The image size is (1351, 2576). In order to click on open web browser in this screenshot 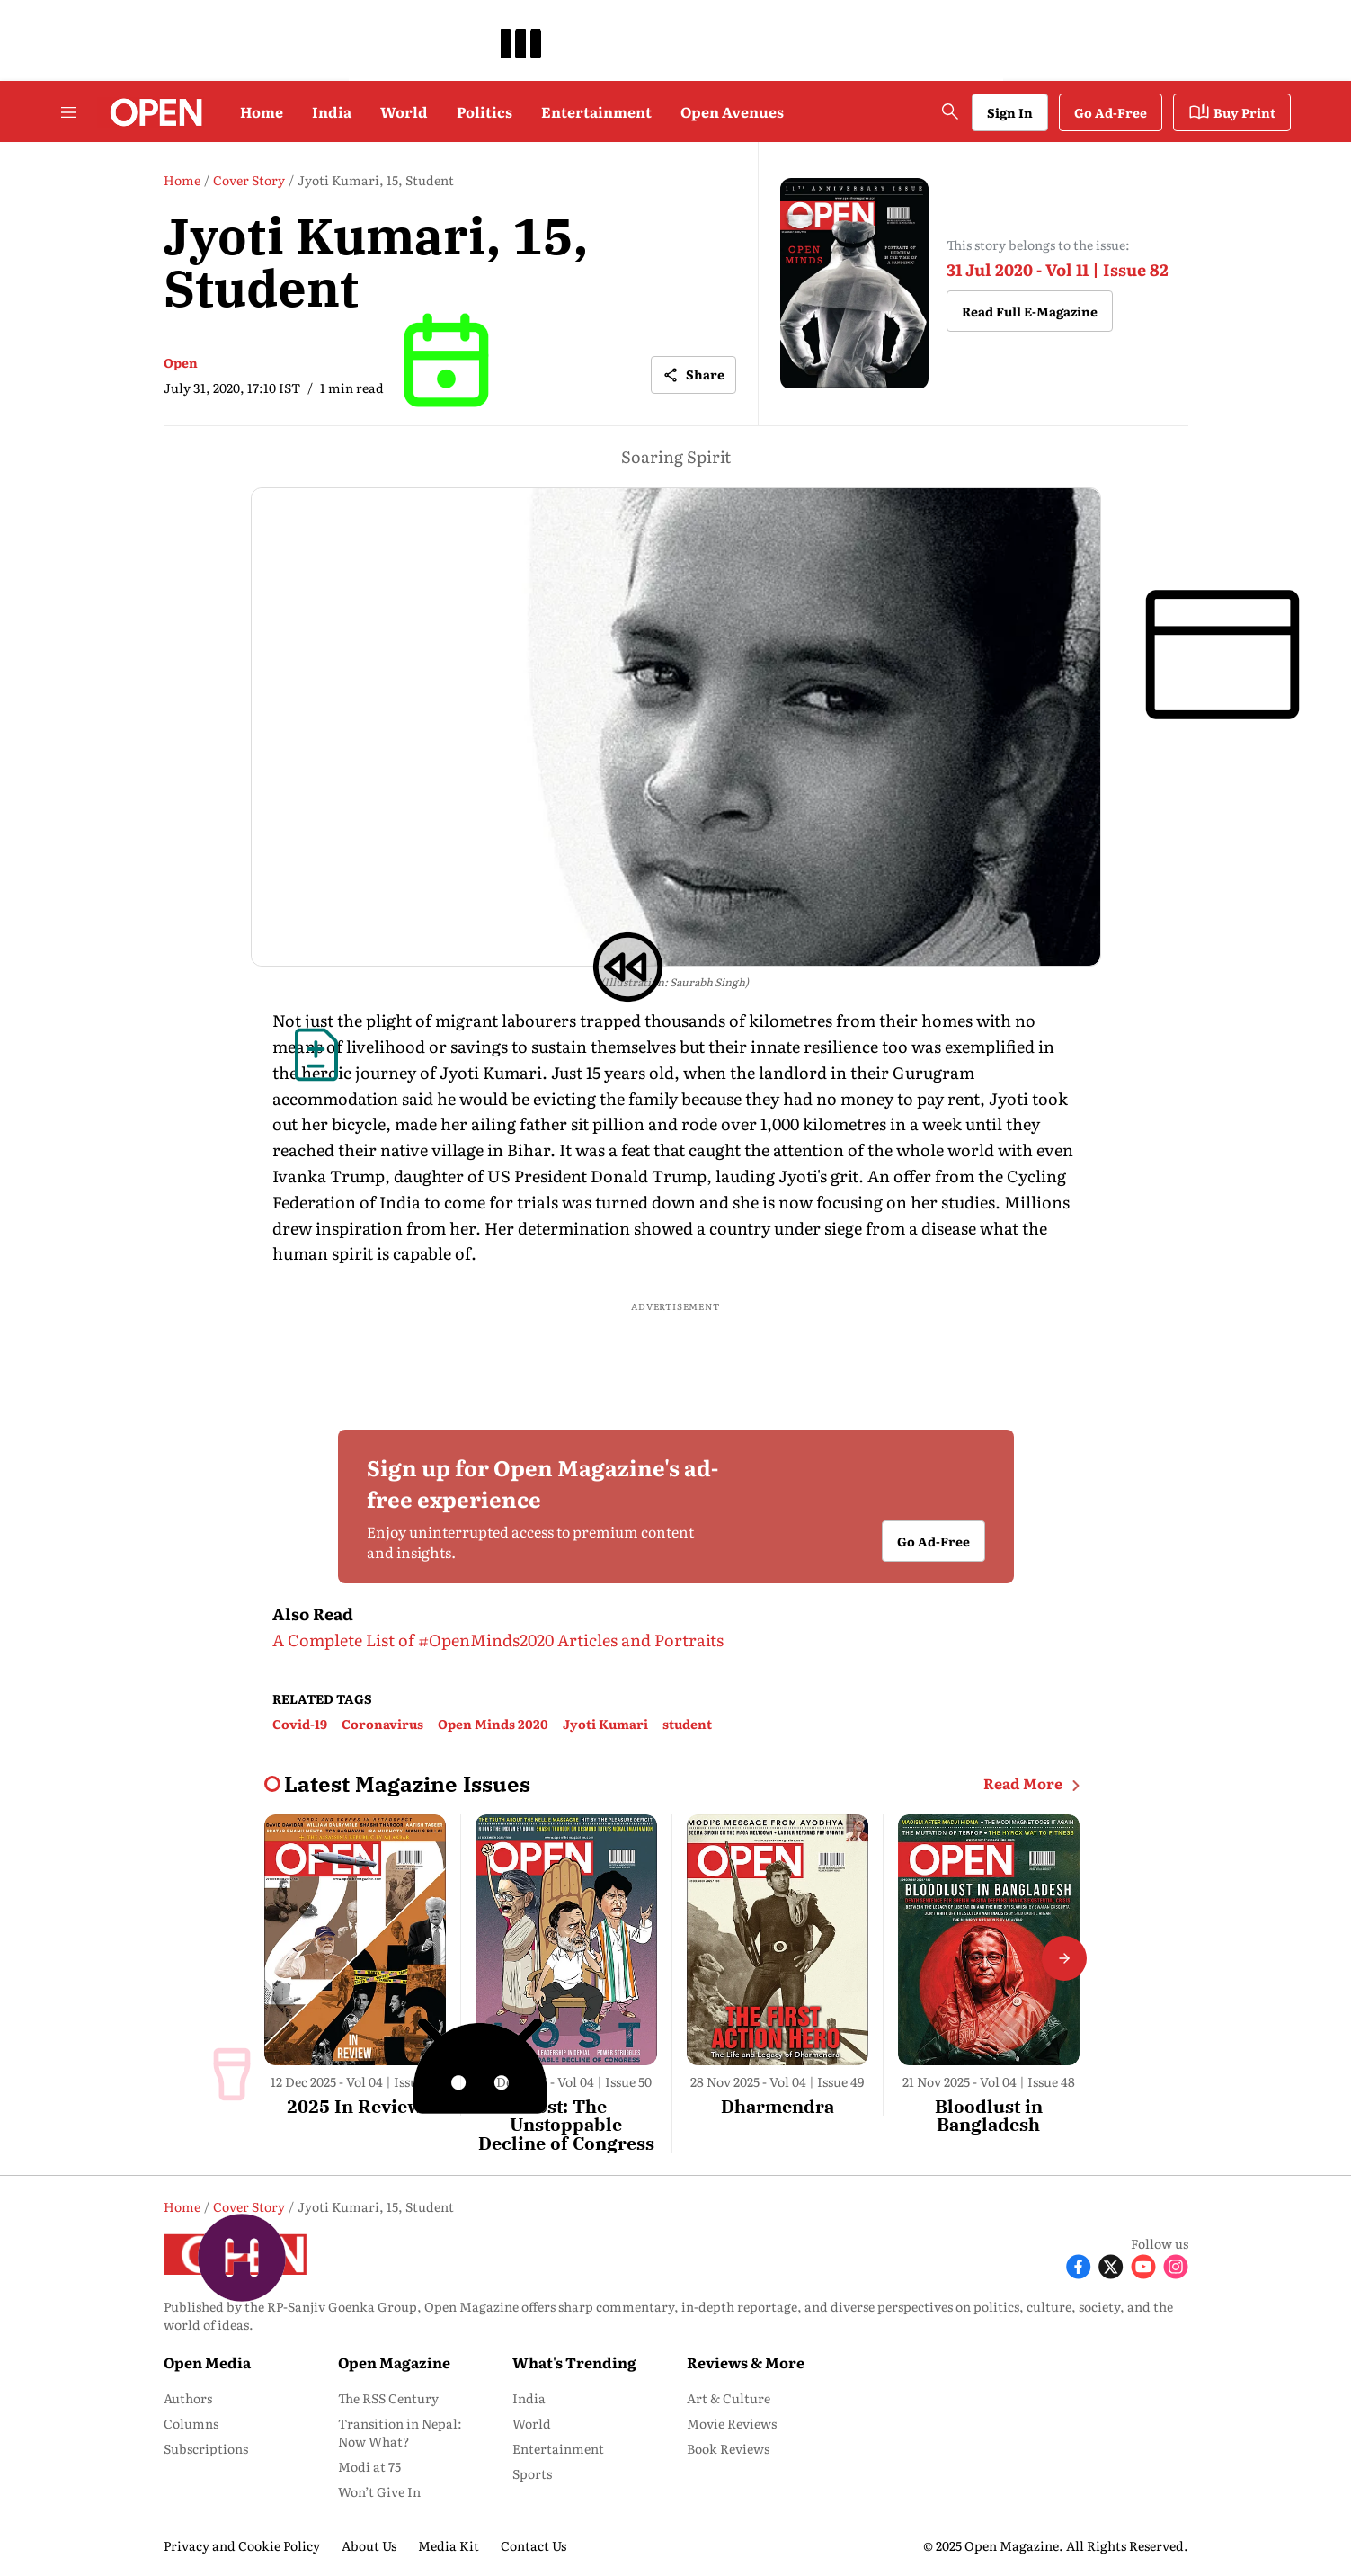, I will do `click(1222, 655)`.